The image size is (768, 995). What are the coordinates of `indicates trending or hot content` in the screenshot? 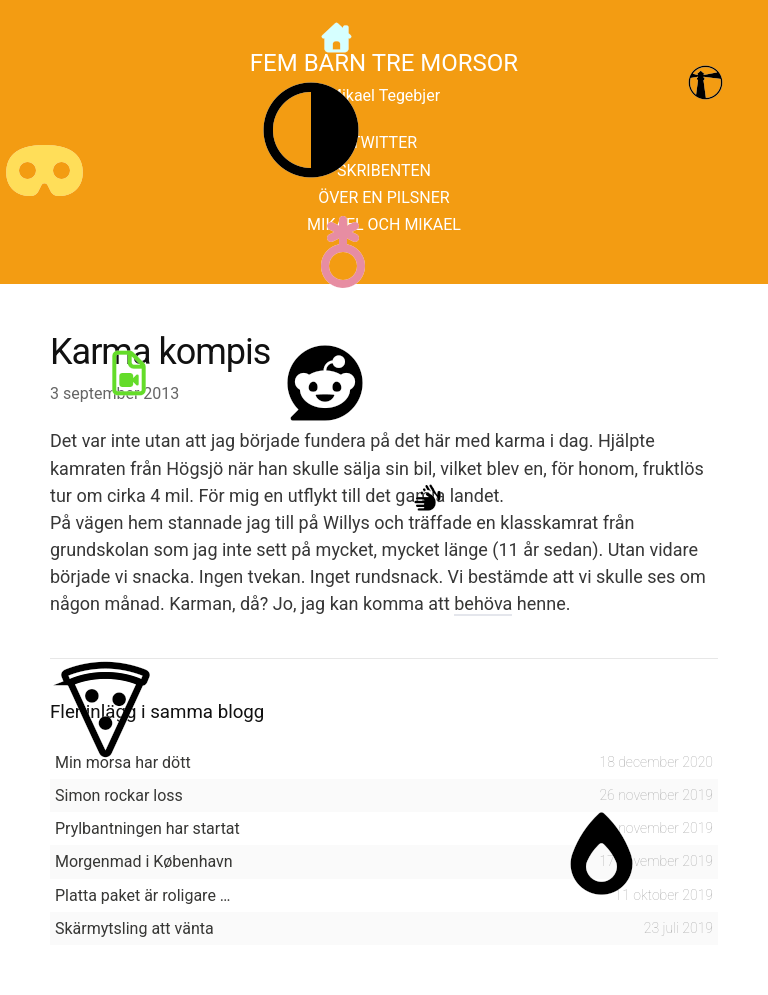 It's located at (601, 853).